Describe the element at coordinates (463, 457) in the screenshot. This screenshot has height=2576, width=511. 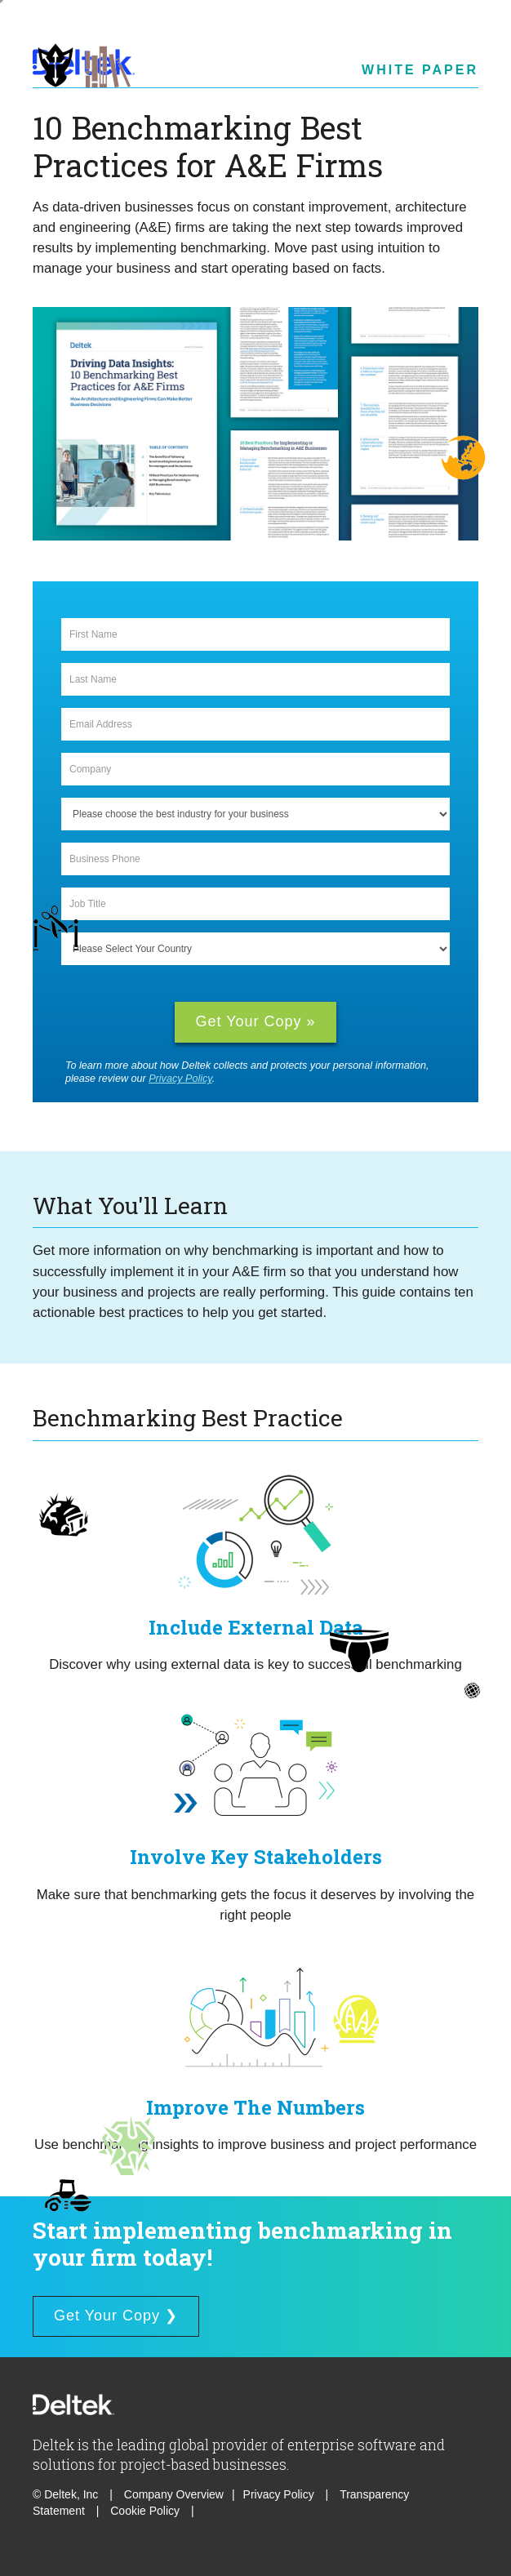
I see `select asia-oceania region` at that location.